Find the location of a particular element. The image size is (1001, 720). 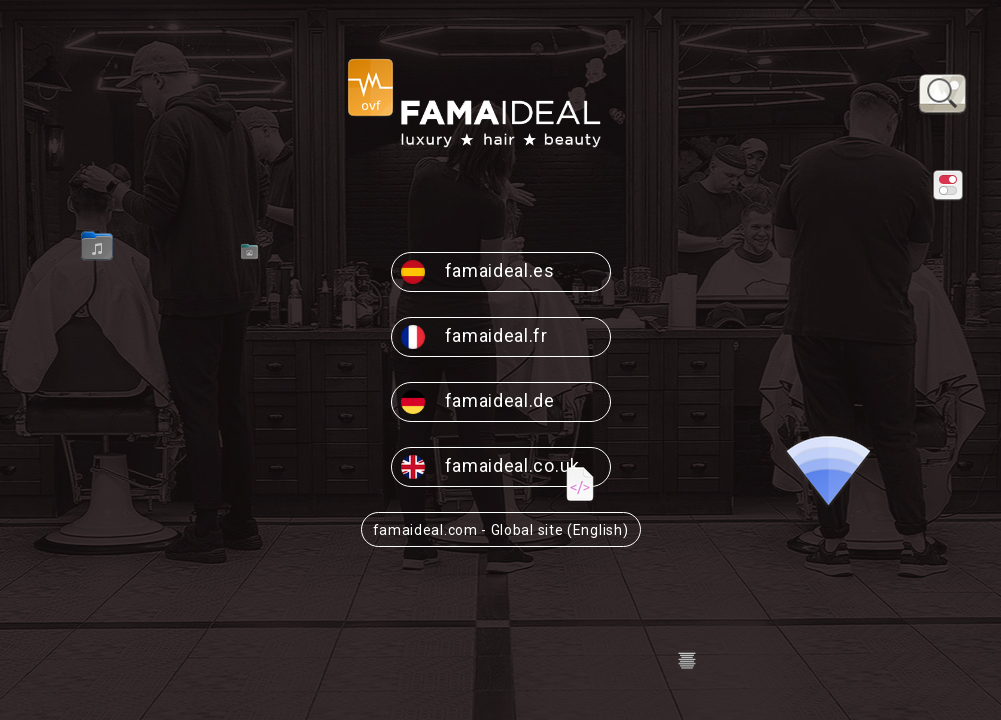

indicates active wireless network connection is located at coordinates (828, 470).